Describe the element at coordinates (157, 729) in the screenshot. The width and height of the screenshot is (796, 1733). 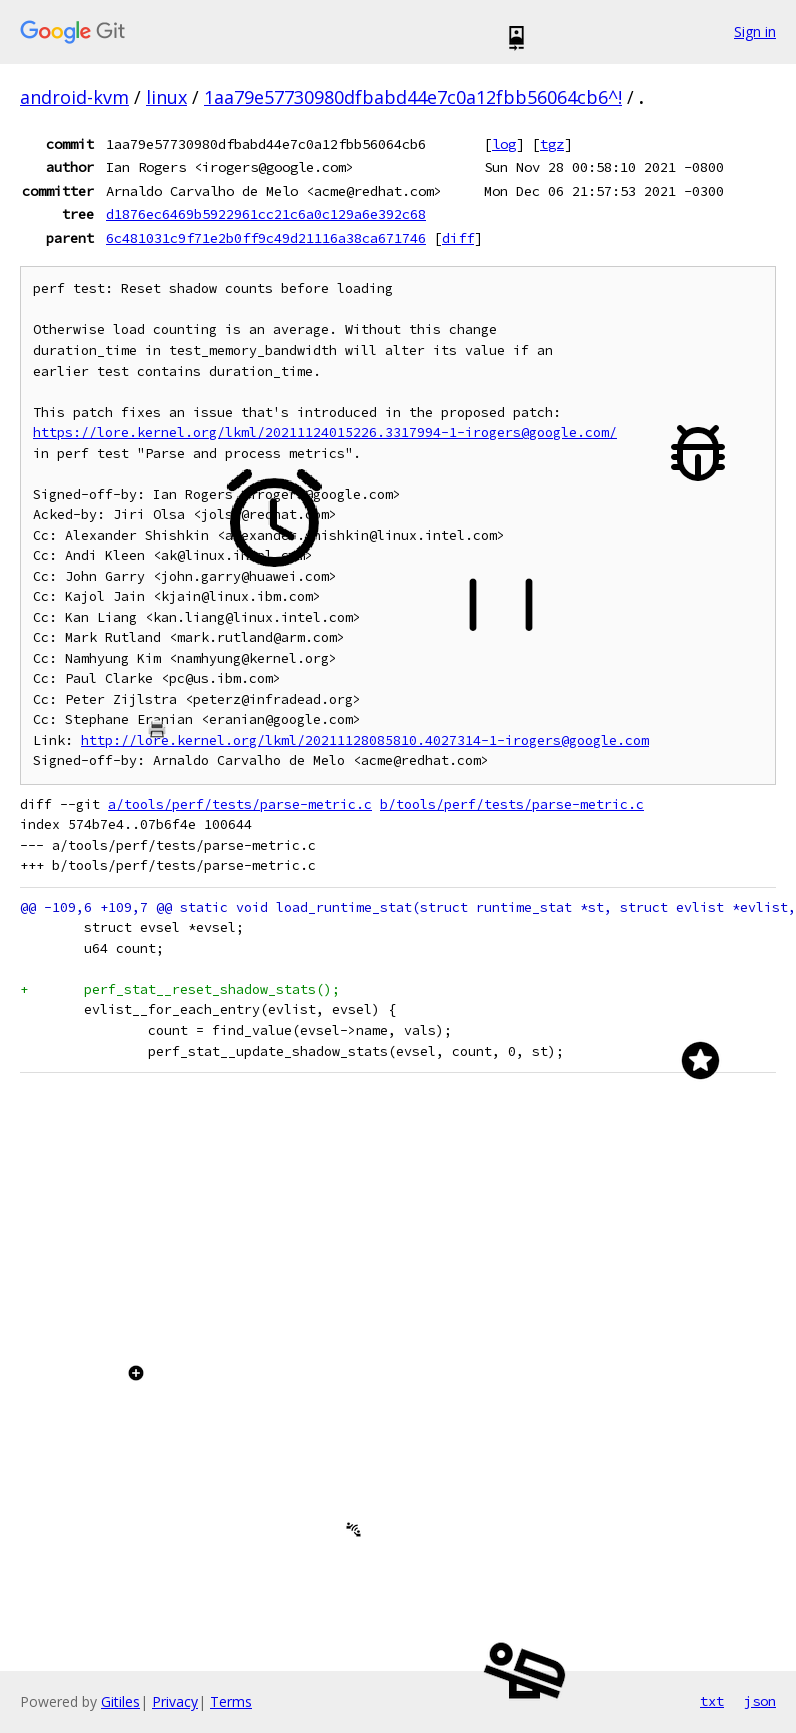
I see `access printer settings and preferences` at that location.